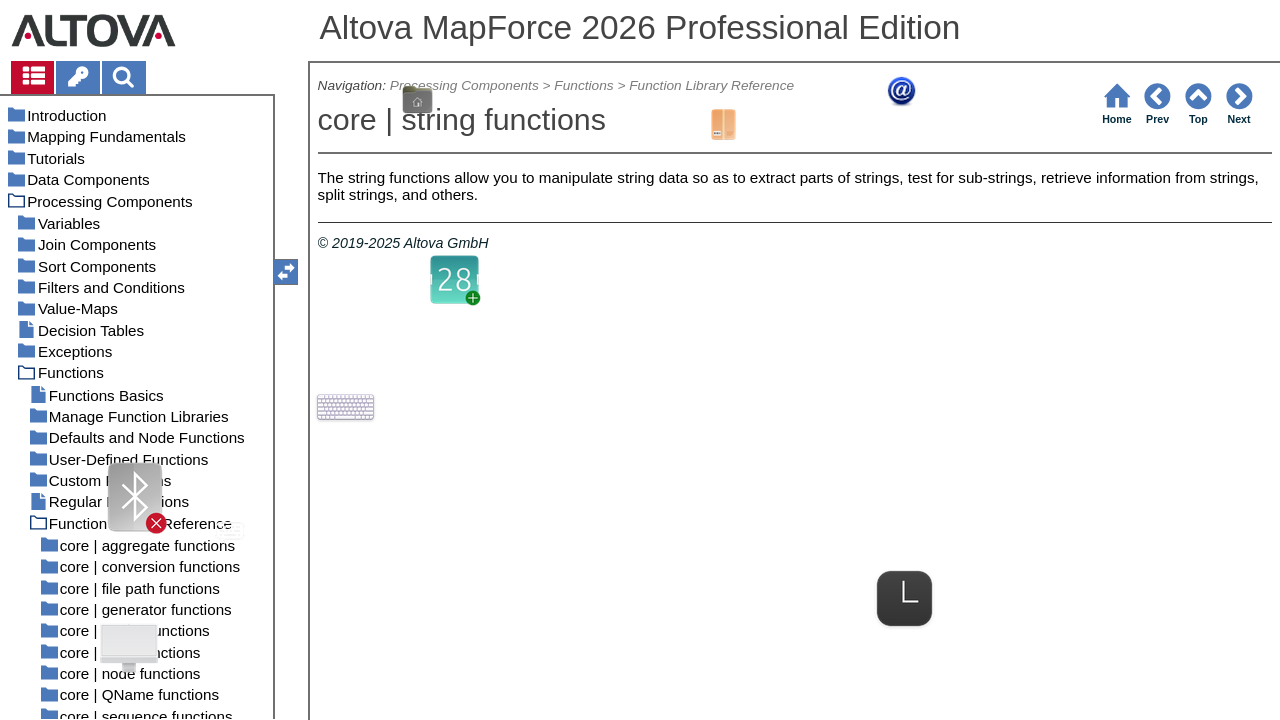 The height and width of the screenshot is (720, 1280). Describe the element at coordinates (417, 99) in the screenshot. I see `access your home folder` at that location.